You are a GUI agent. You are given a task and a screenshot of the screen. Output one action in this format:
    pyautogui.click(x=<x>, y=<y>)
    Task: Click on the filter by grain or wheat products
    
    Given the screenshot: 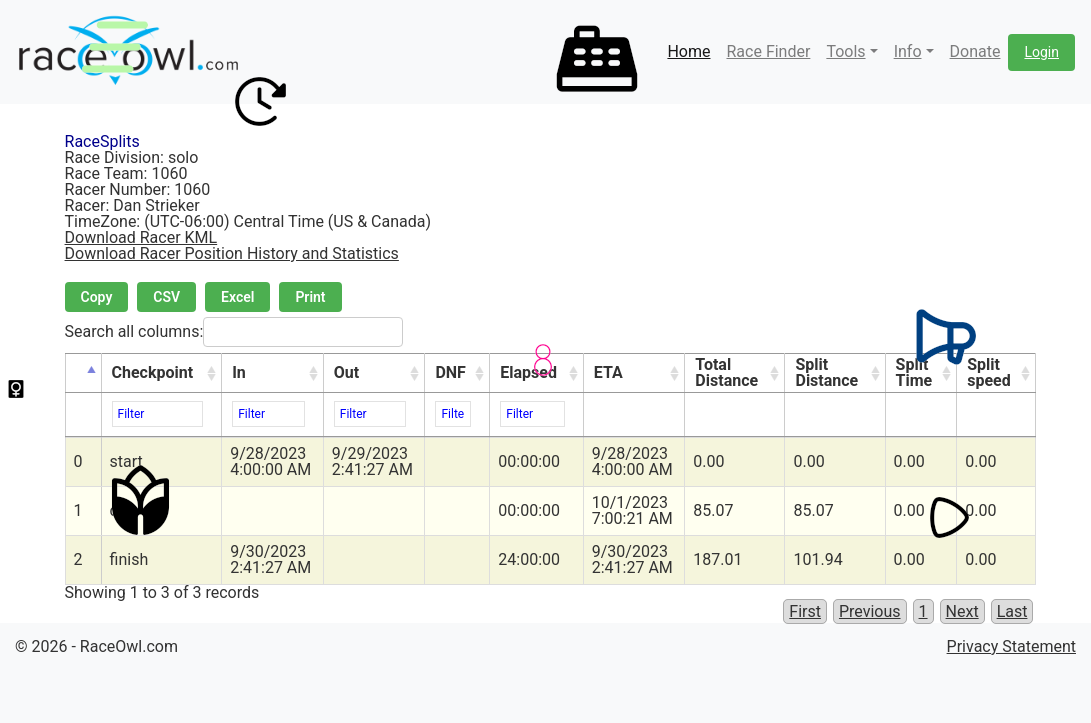 What is the action you would take?
    pyautogui.click(x=140, y=501)
    